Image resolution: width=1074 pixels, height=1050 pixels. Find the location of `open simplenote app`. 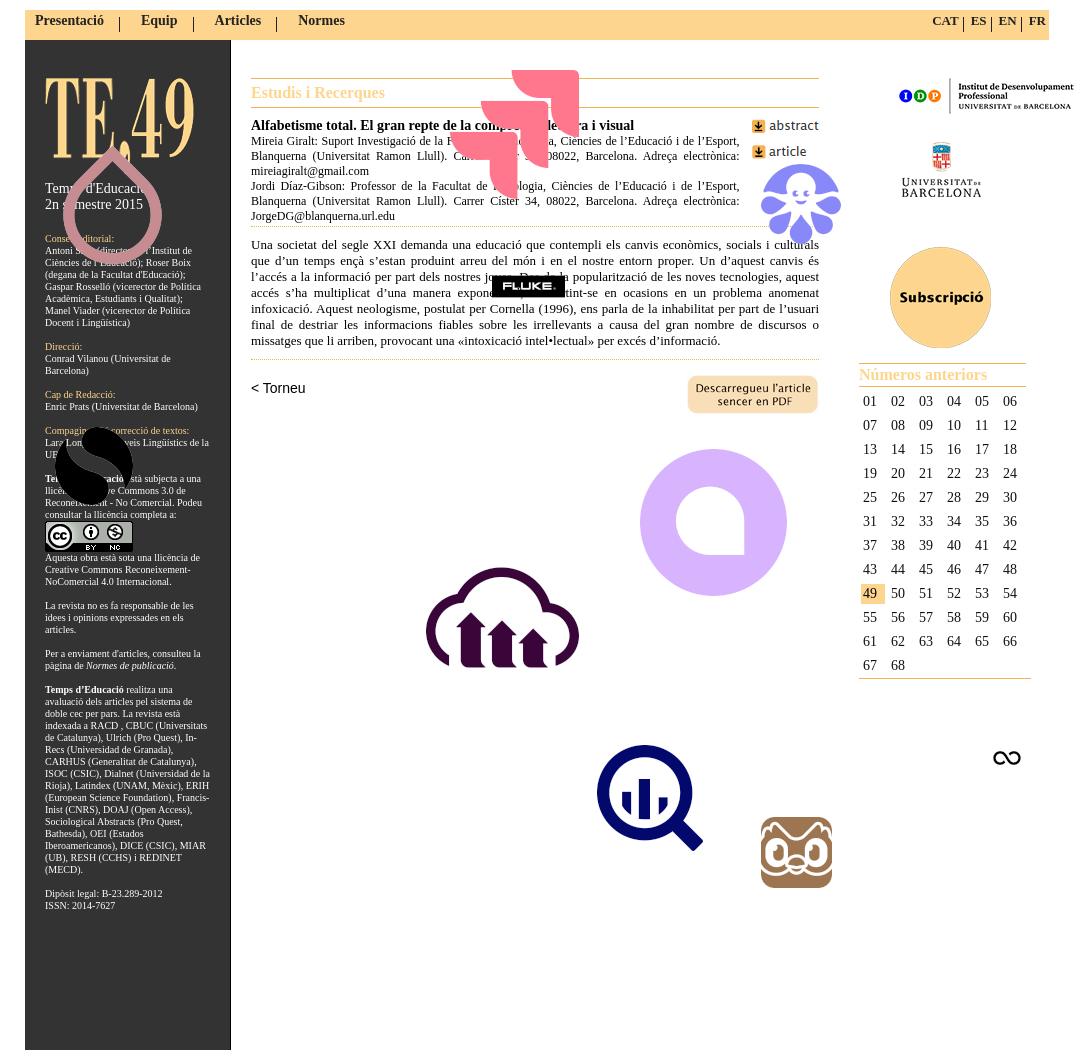

open simplenote app is located at coordinates (94, 466).